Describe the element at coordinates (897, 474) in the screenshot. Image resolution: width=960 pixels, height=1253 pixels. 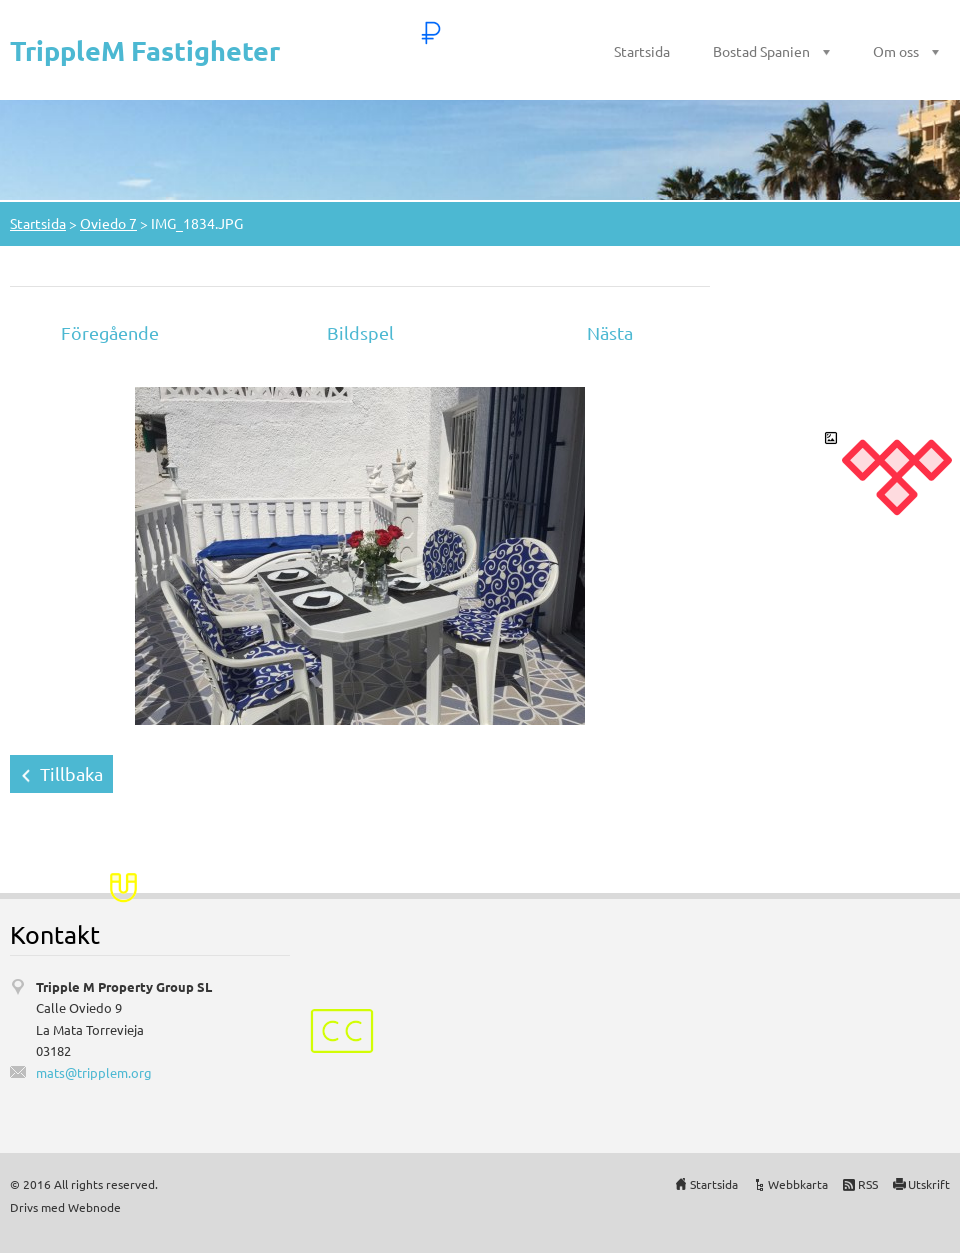
I see `open tidal music streaming app` at that location.